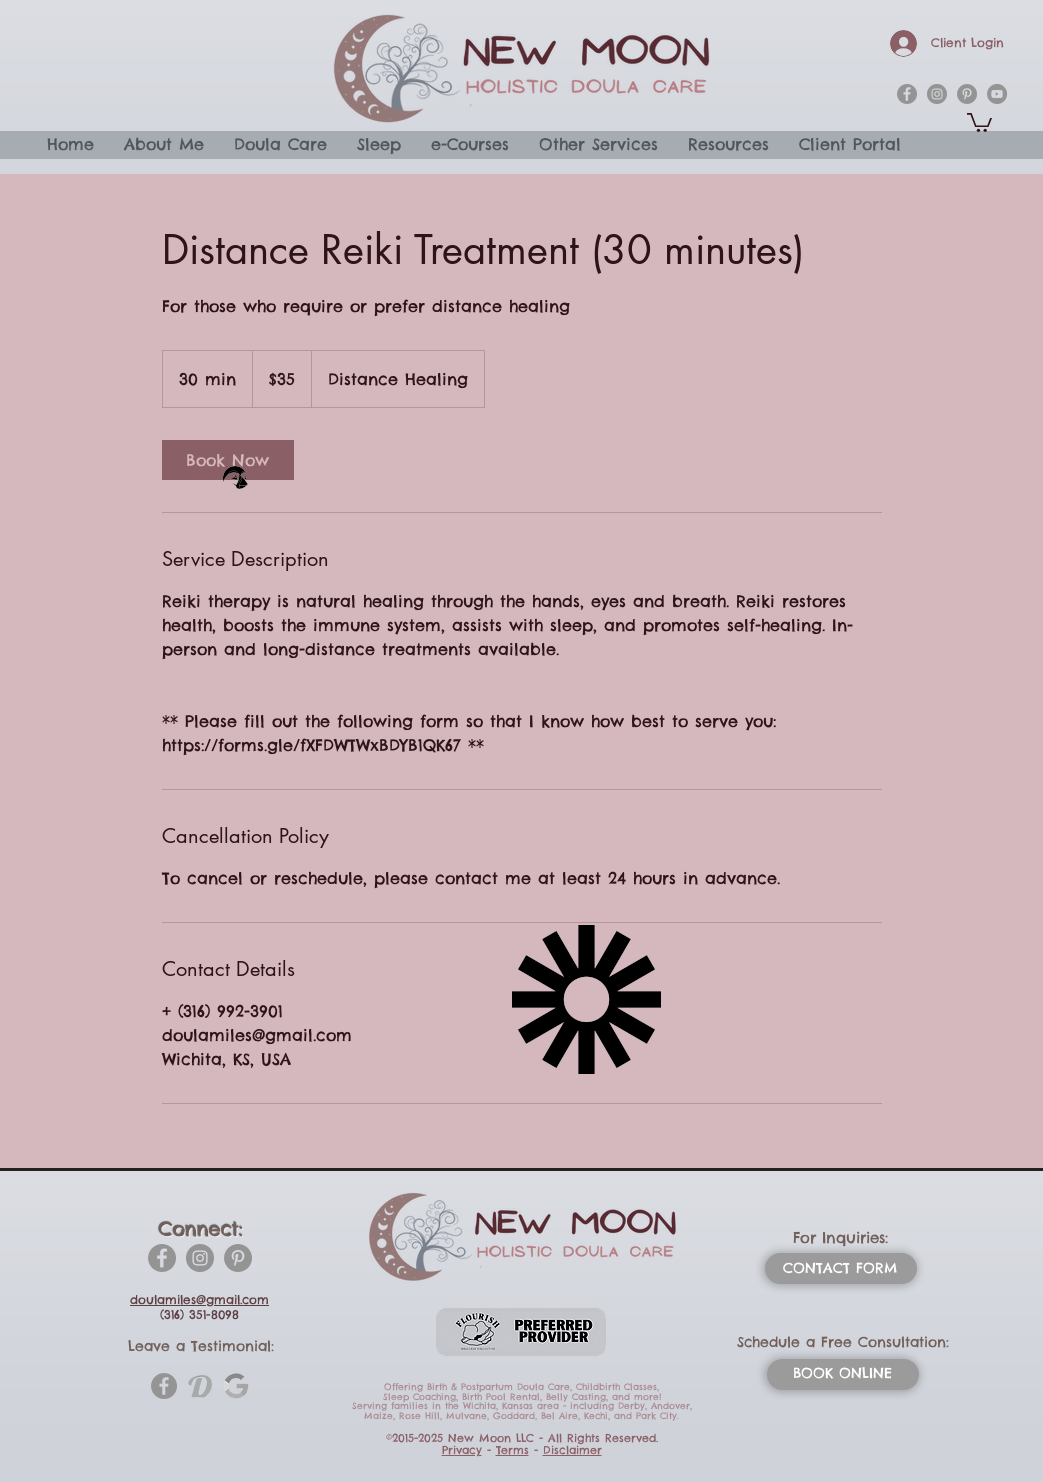  Describe the element at coordinates (586, 999) in the screenshot. I see `open loom video messaging app` at that location.